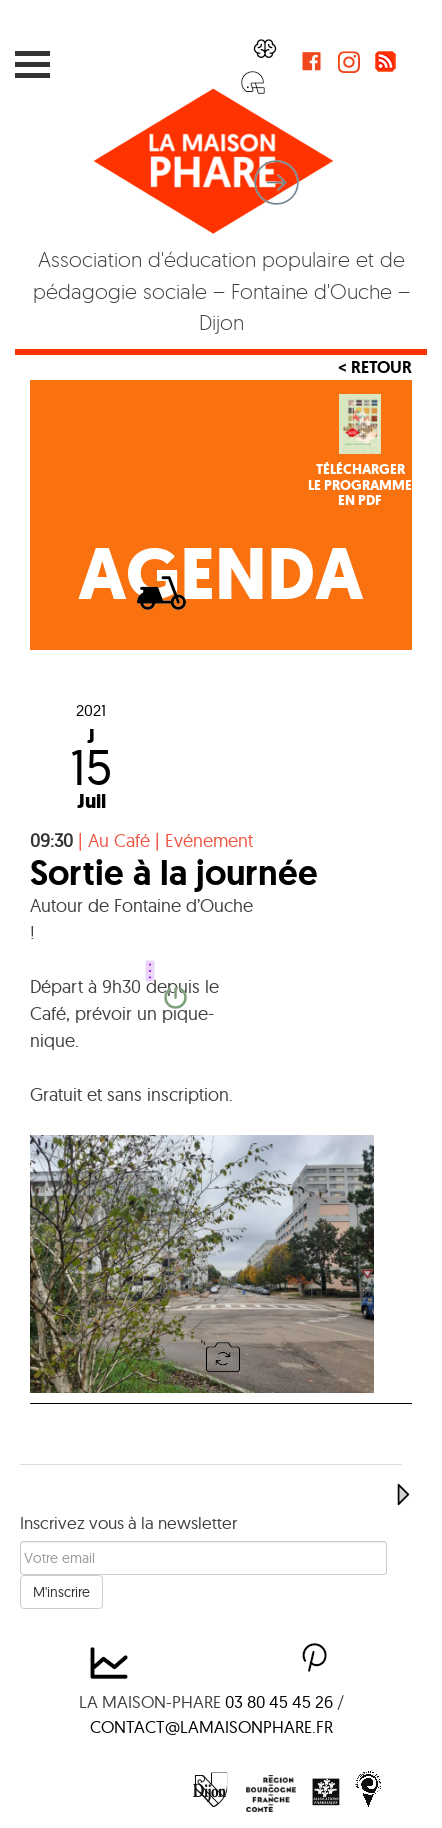 The height and width of the screenshot is (1828, 442). I want to click on switch between front and rear camera, so click(223, 1358).